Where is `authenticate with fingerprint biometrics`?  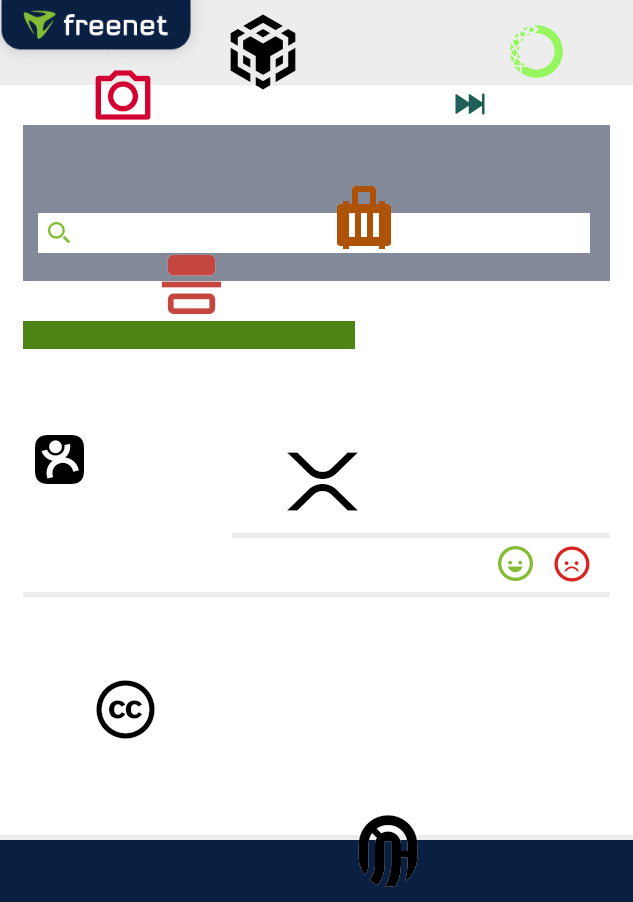
authenticate with fingerprint biometrics is located at coordinates (388, 851).